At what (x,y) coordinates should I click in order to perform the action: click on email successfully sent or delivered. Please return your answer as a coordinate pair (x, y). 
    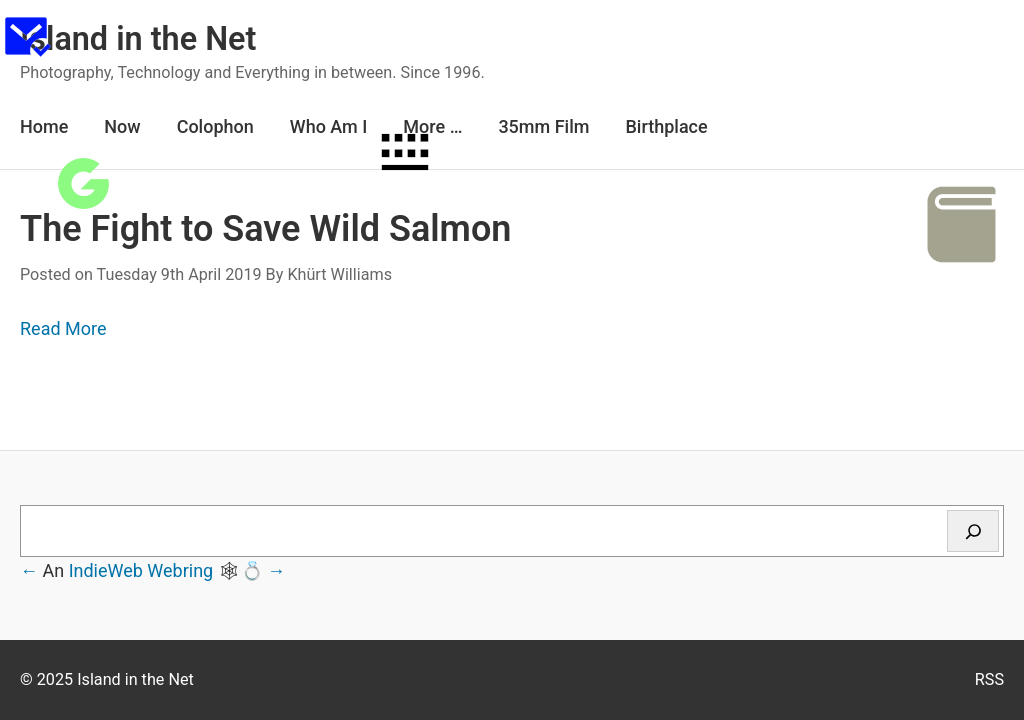
    Looking at the image, I should click on (26, 36).